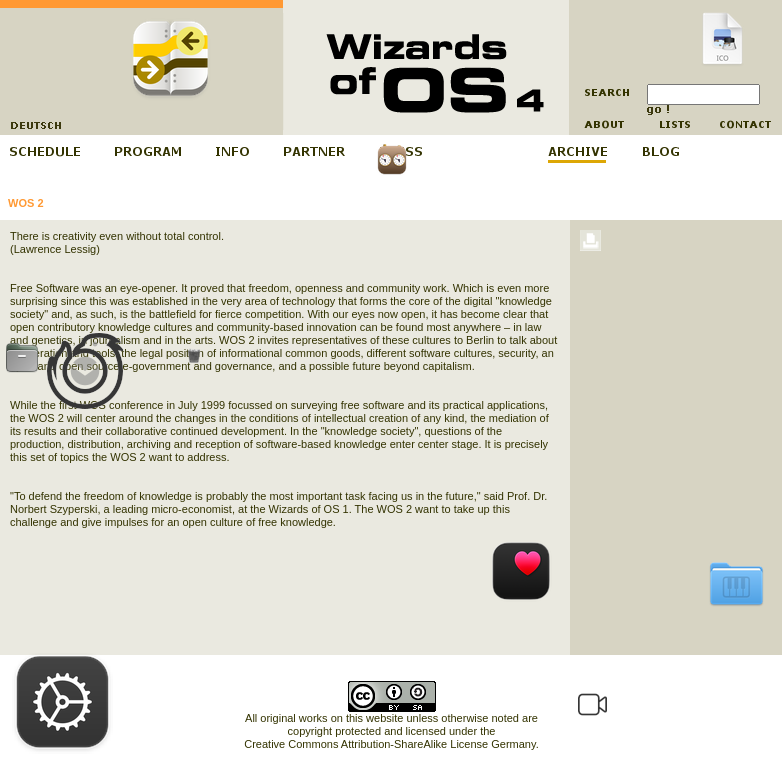  What do you see at coordinates (392, 160) in the screenshot?
I see `open the chess clock app` at bounding box center [392, 160].